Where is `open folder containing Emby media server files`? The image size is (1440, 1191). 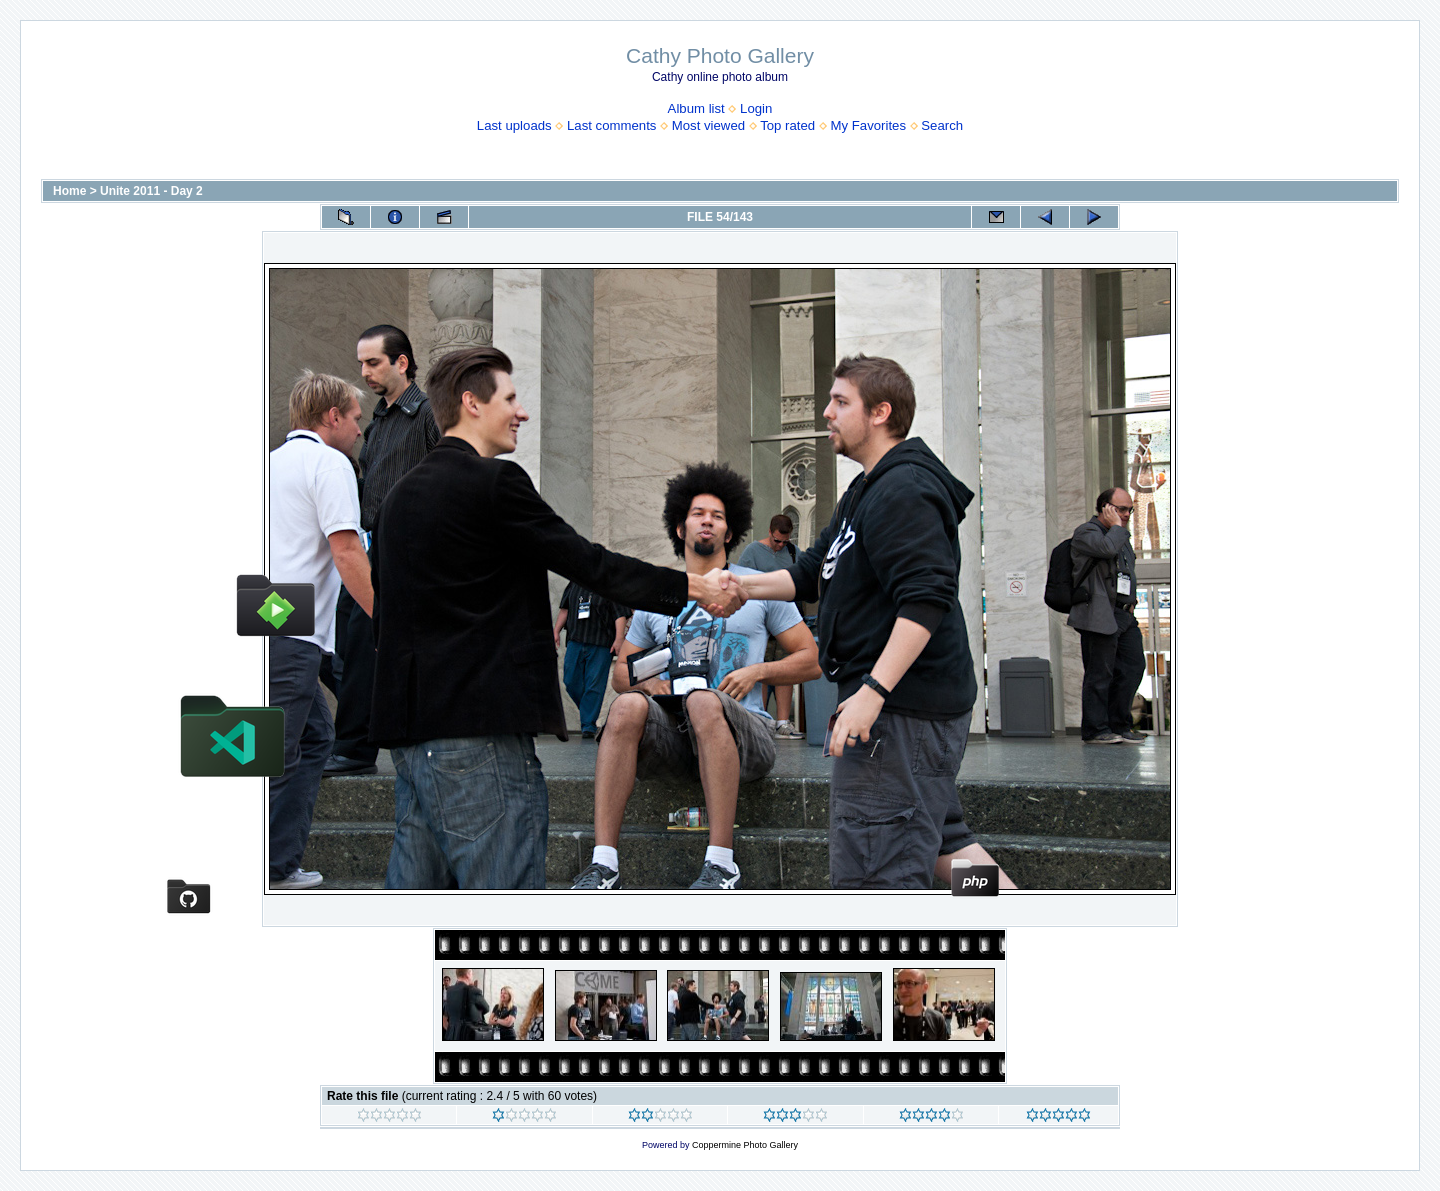 open folder containing Emby media server files is located at coordinates (275, 607).